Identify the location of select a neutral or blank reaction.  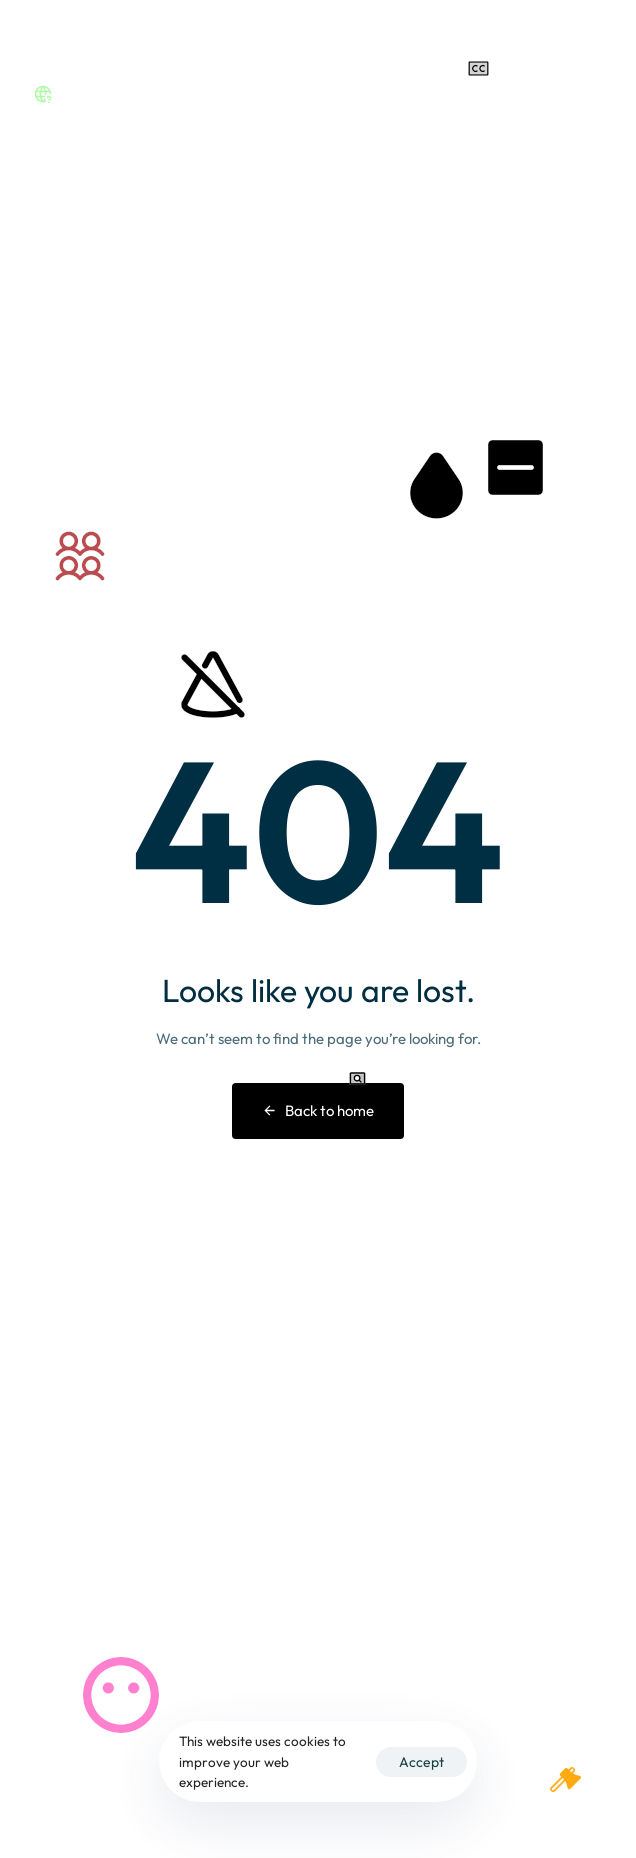
(121, 1695).